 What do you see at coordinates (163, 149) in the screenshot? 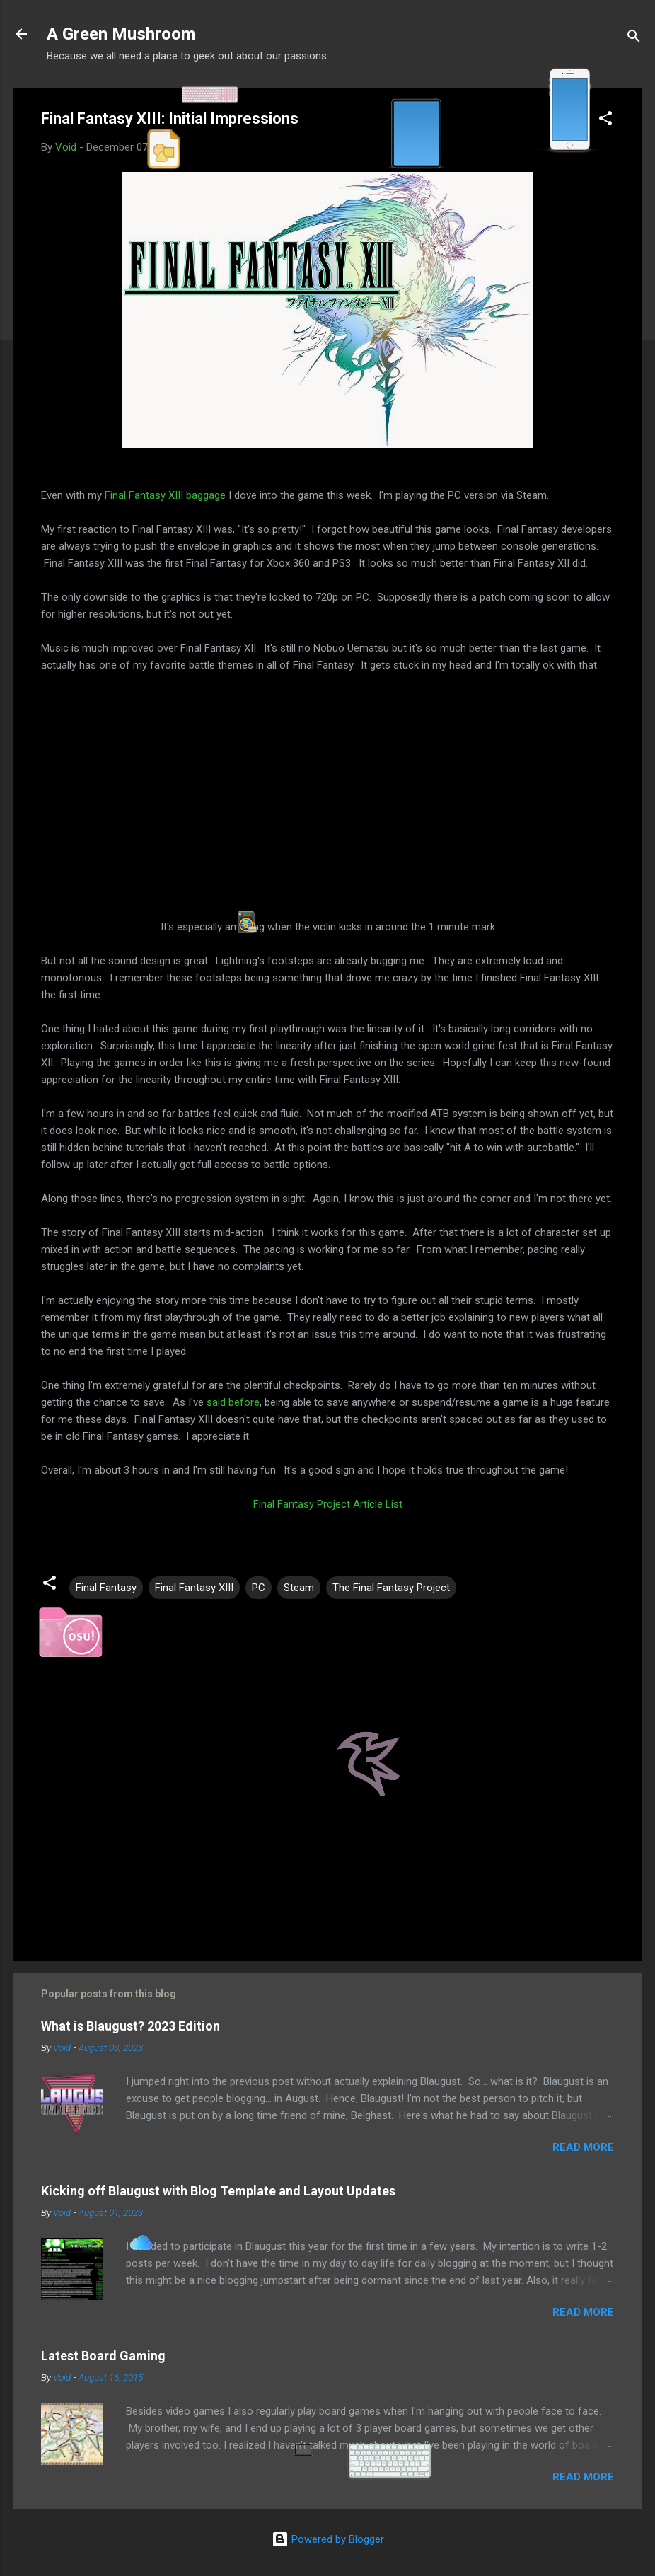
I see `open an opendocument graphics file` at bounding box center [163, 149].